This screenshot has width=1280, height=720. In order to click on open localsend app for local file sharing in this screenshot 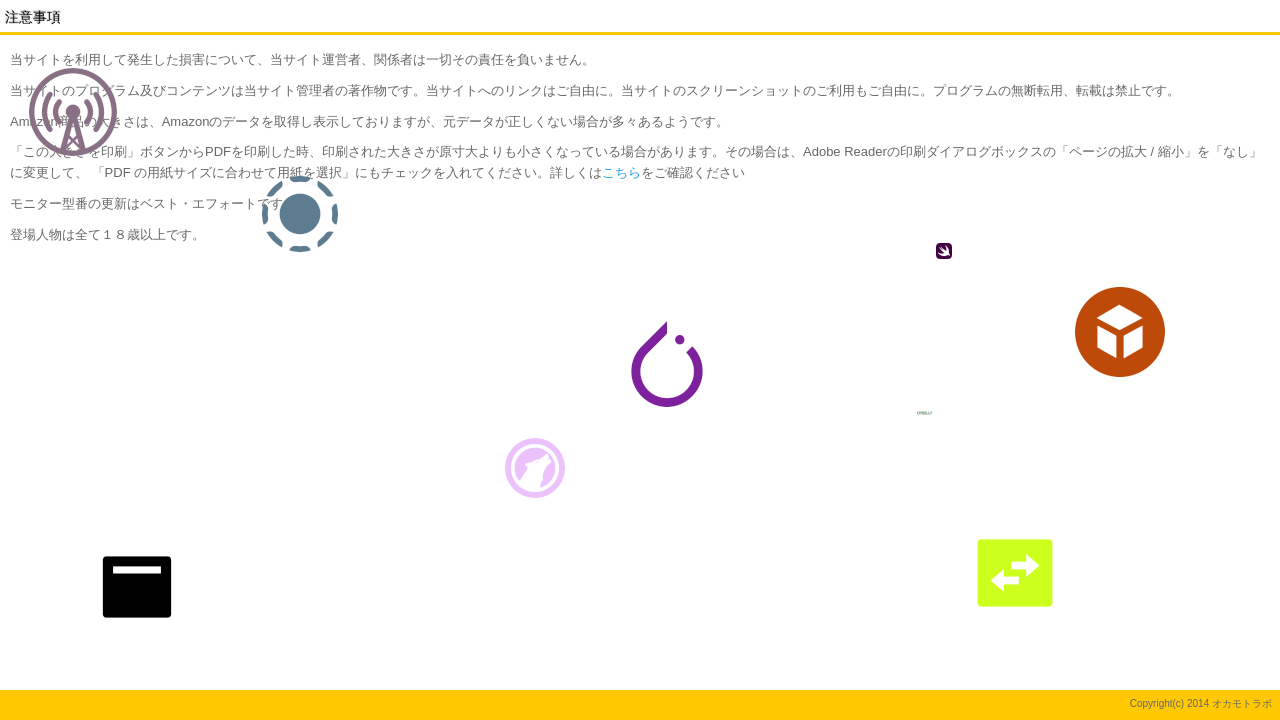, I will do `click(300, 214)`.